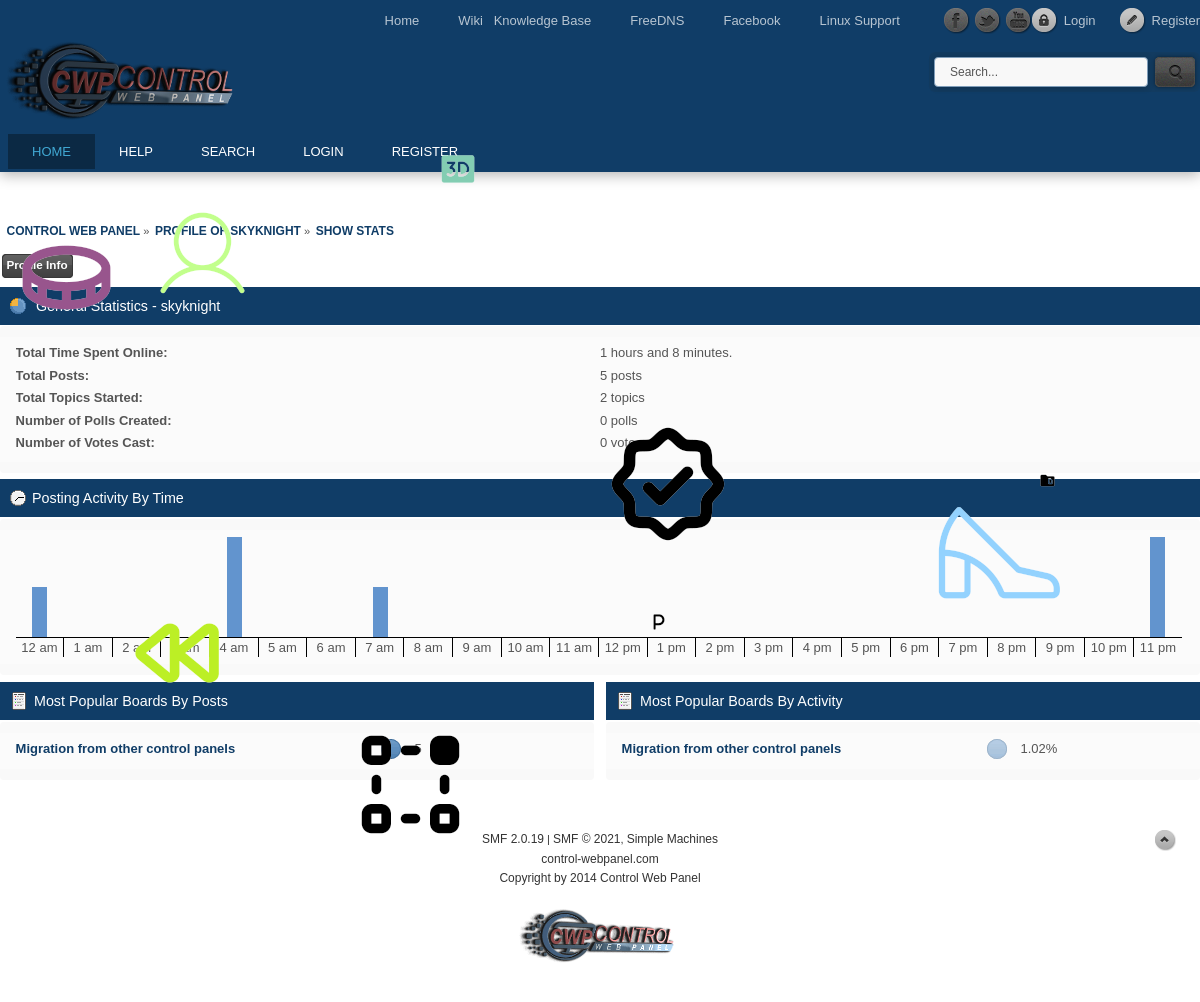  I want to click on set transform anchor to top-right corner, so click(410, 784).